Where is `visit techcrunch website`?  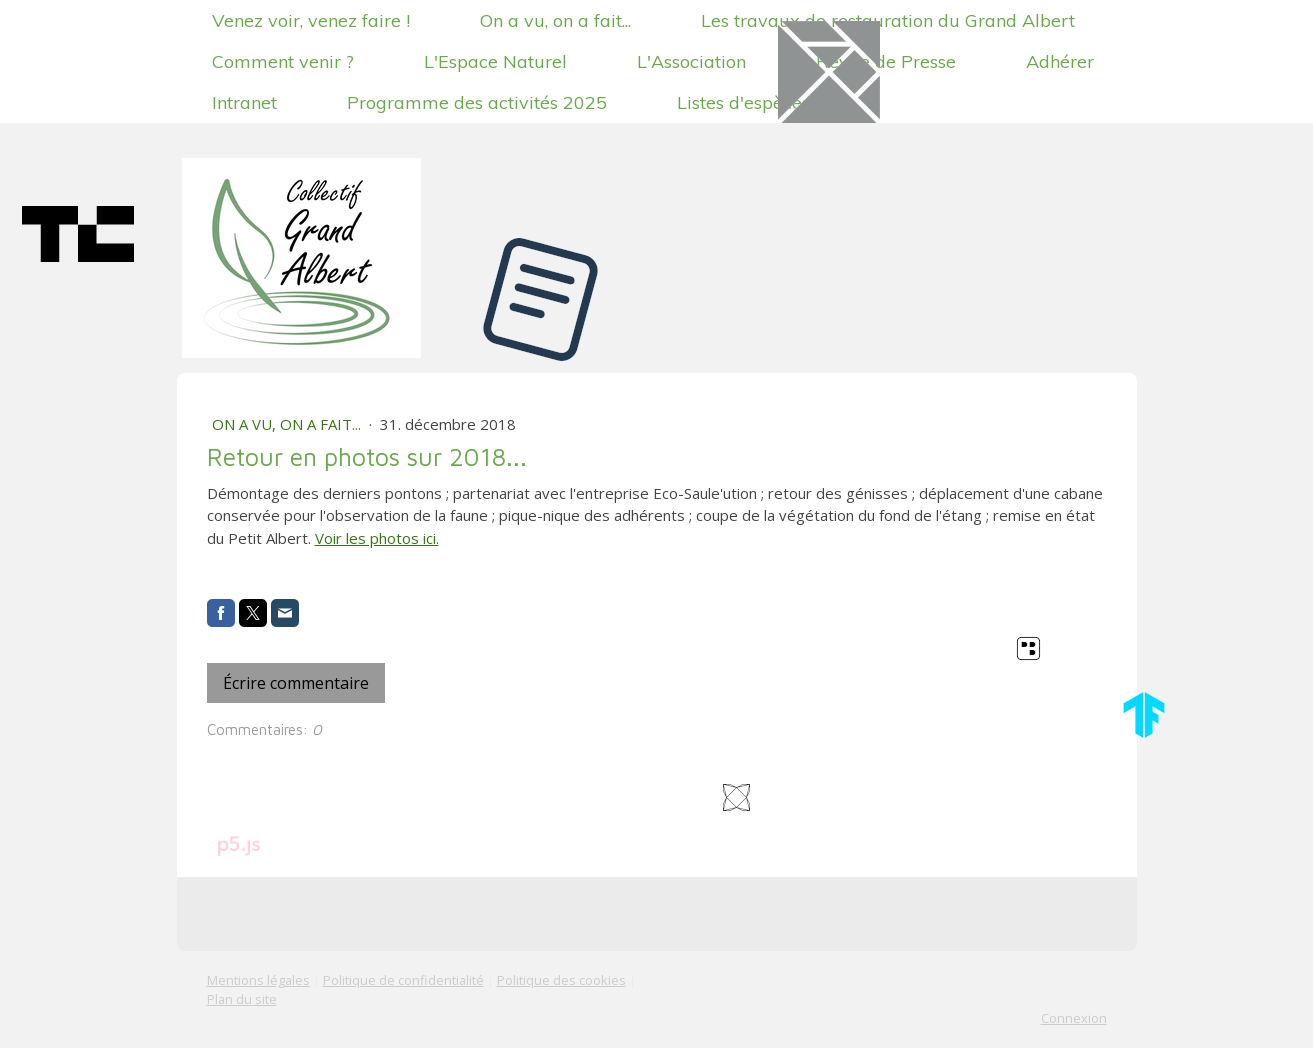 visit techcrunch website is located at coordinates (78, 234).